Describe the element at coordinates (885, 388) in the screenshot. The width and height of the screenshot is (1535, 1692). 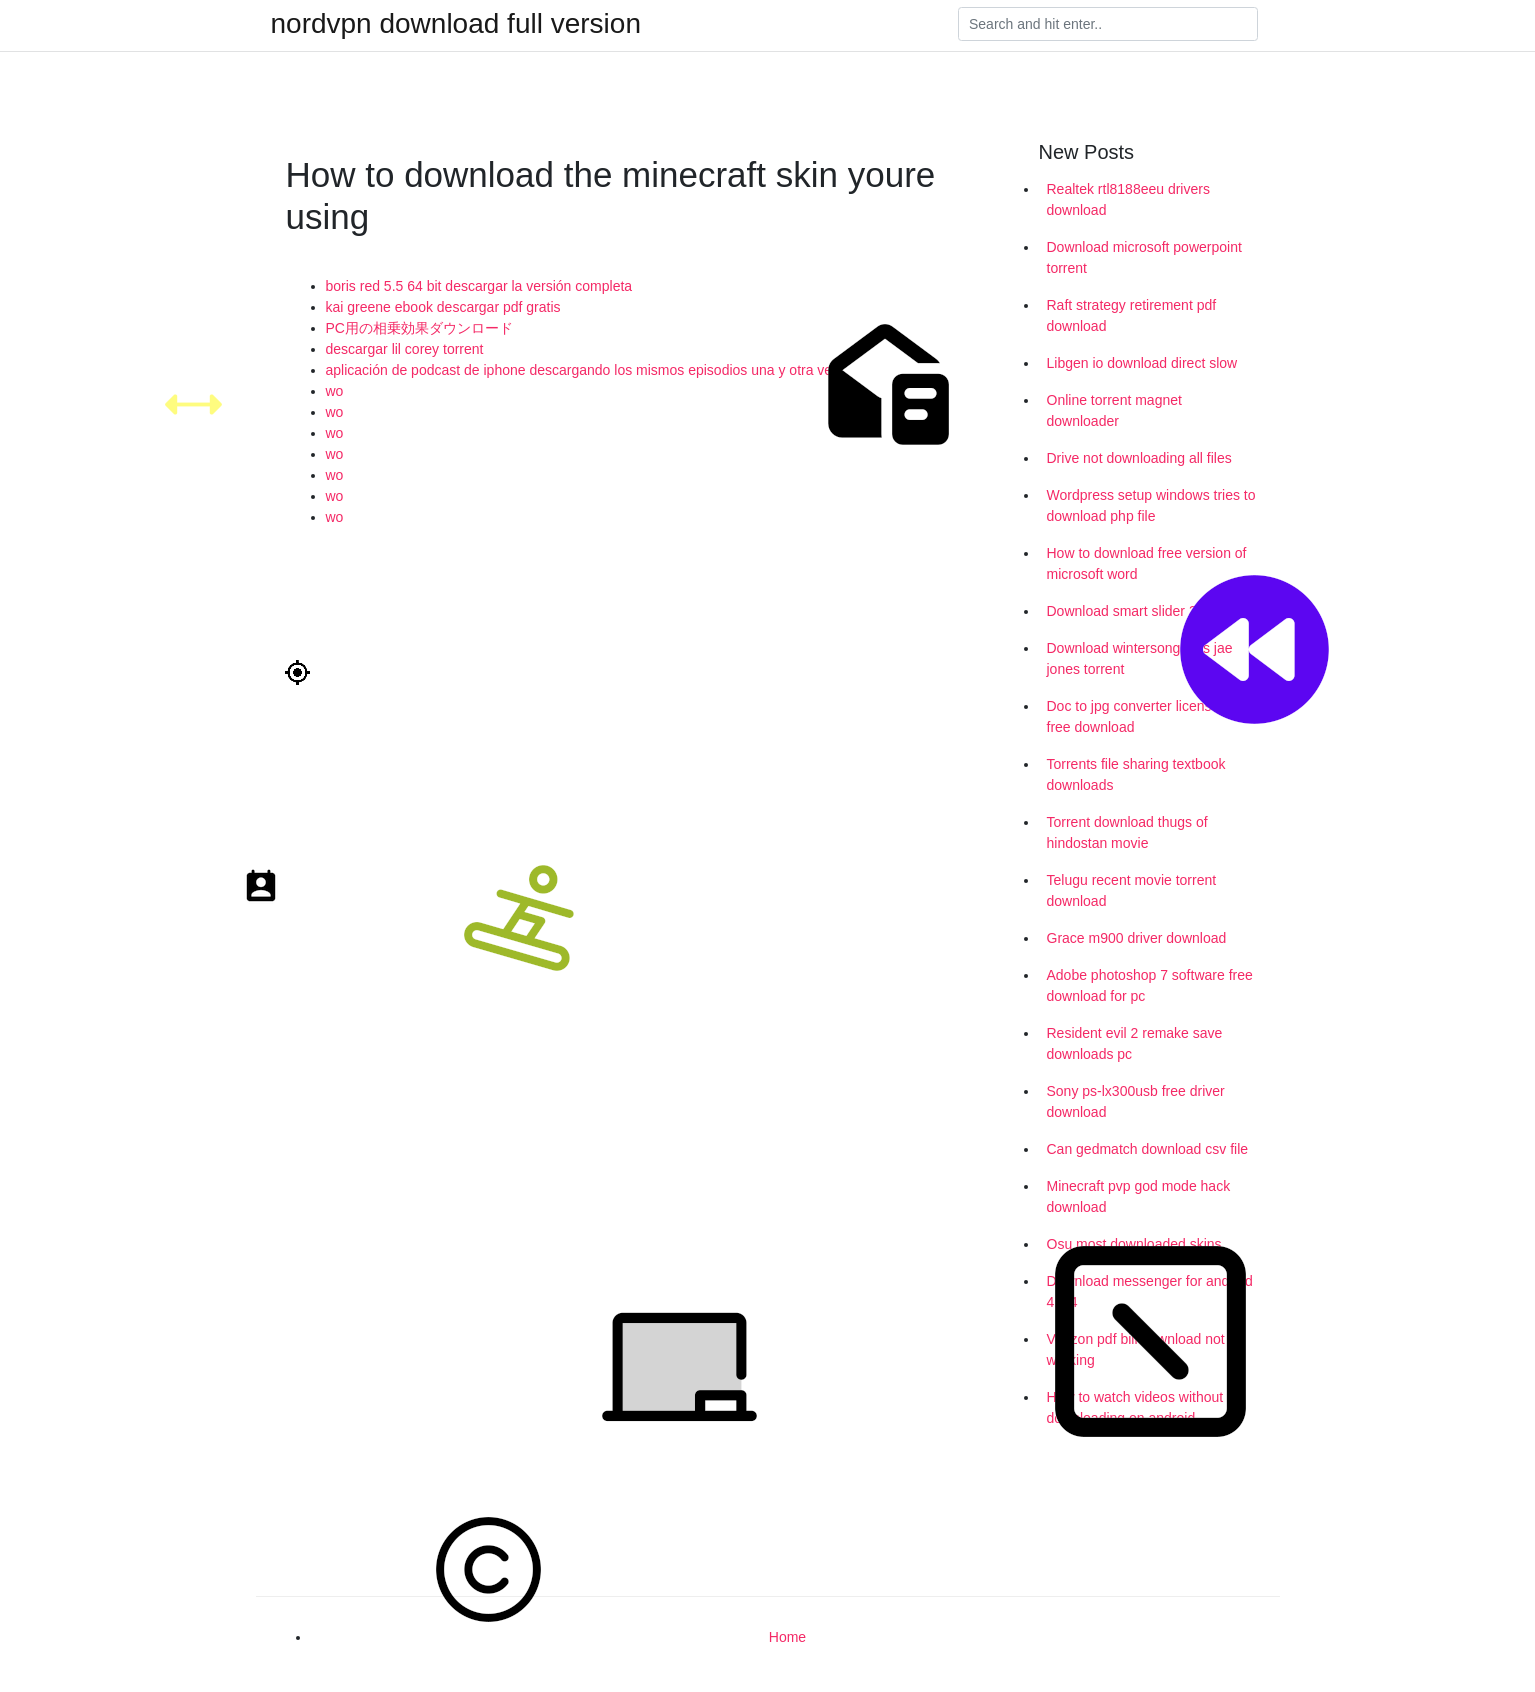
I see `view an opened email or message` at that location.